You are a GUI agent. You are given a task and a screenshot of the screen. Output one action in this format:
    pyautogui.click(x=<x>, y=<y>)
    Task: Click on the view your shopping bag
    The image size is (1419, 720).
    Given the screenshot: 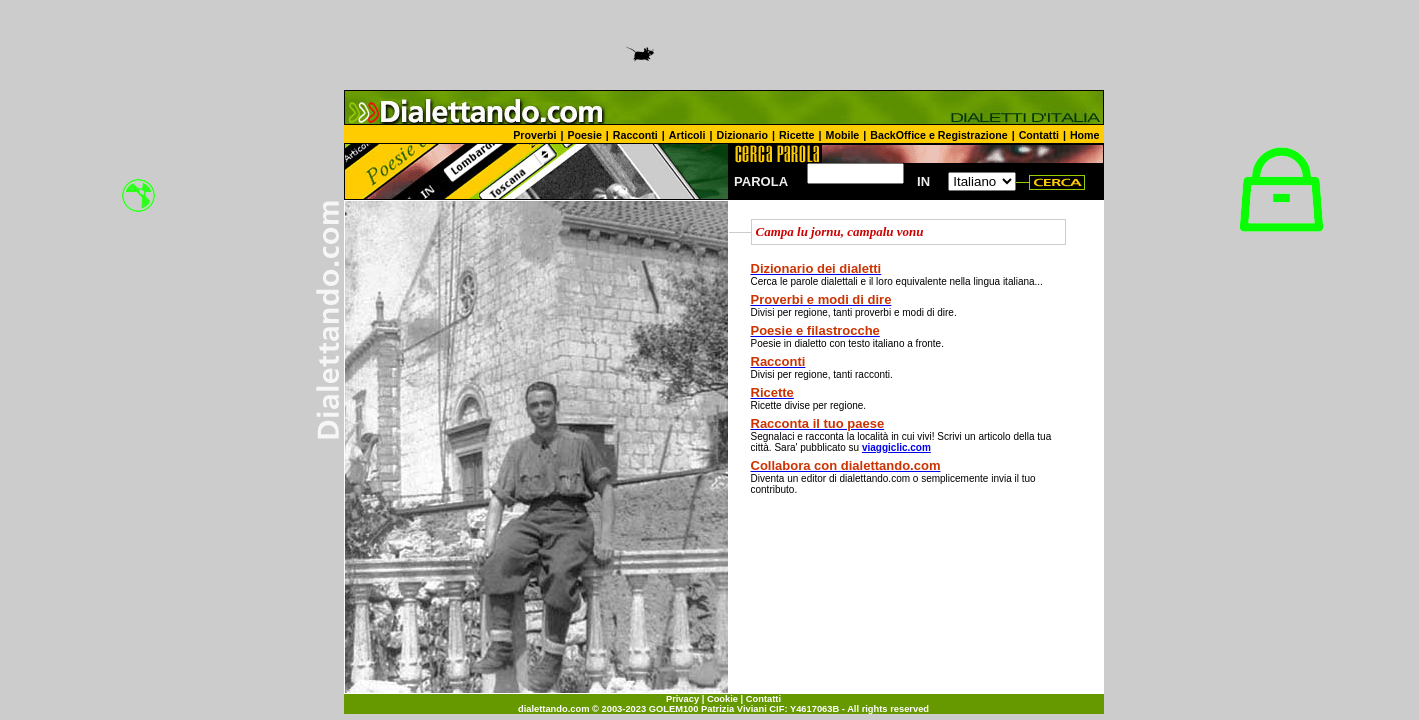 What is the action you would take?
    pyautogui.click(x=1281, y=189)
    